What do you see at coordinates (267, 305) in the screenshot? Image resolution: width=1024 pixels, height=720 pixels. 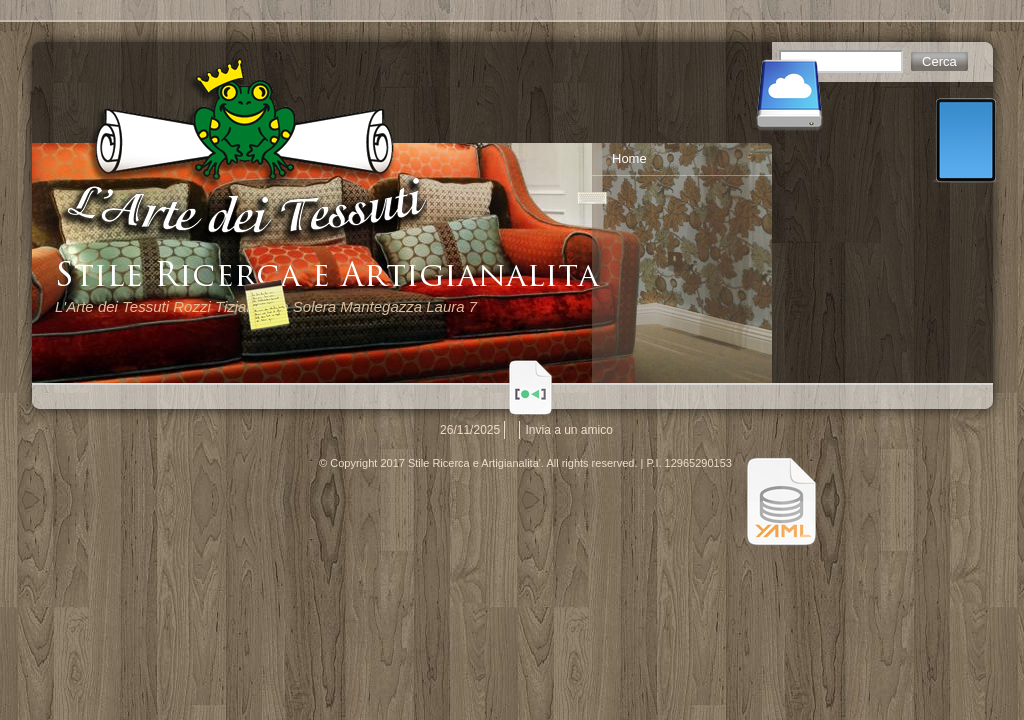 I see `open notes application` at bounding box center [267, 305].